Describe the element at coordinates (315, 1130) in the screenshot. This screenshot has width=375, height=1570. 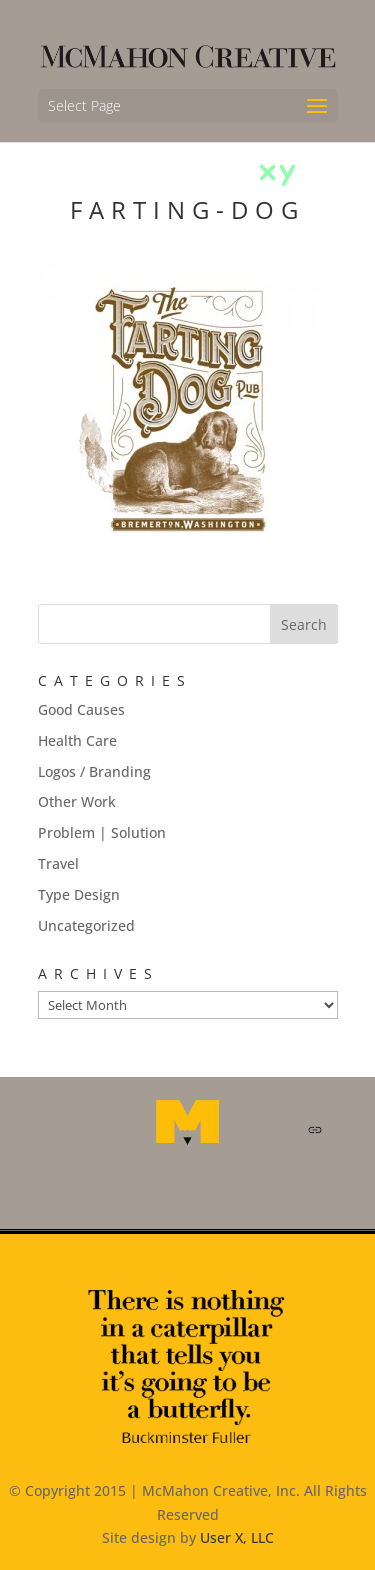
I see `copy or share a link` at that location.